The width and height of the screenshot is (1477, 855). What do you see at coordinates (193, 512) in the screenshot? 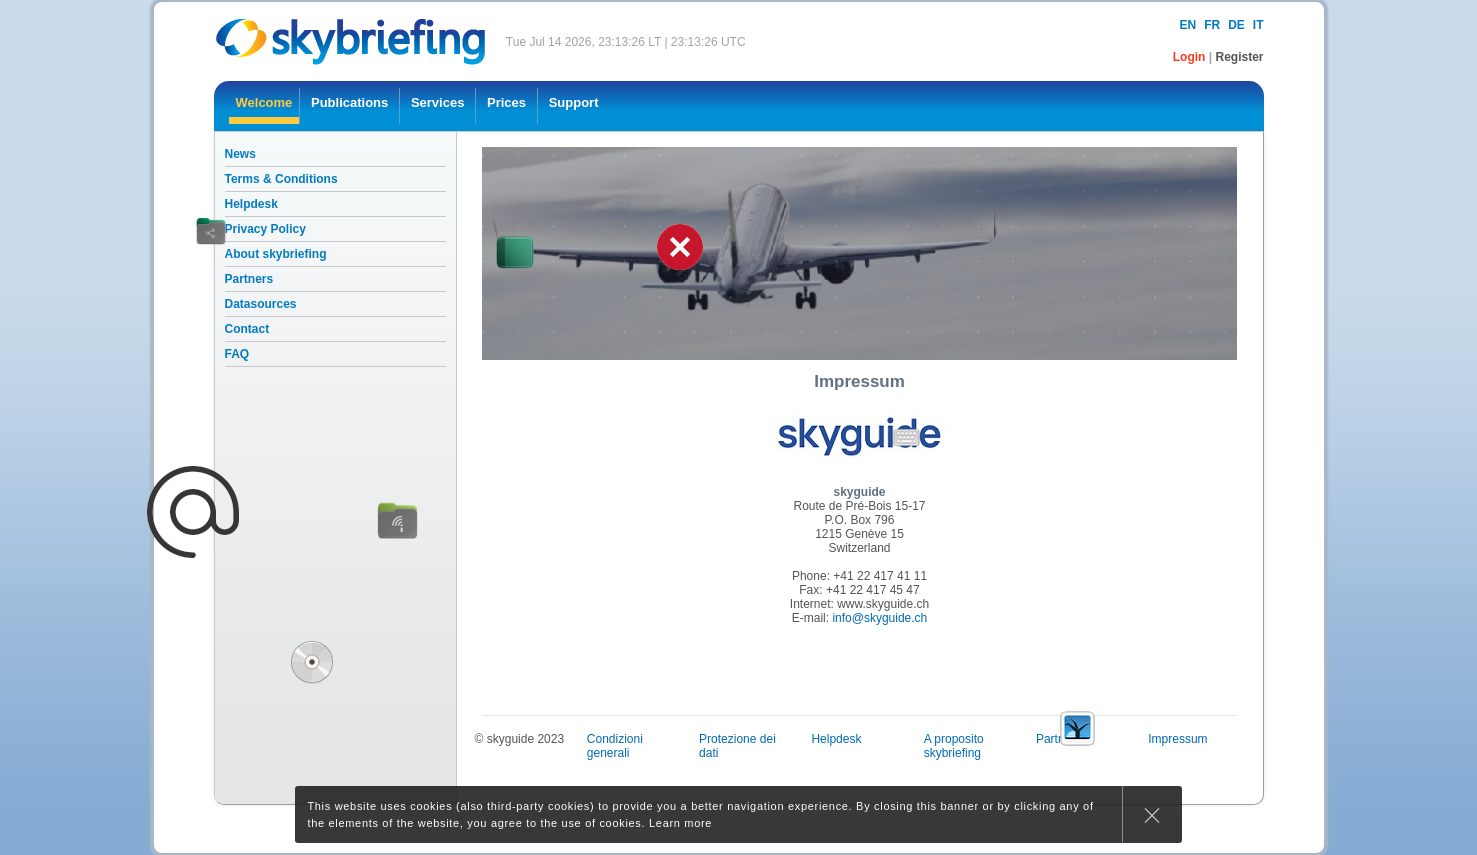
I see `manage linked online accounts` at bounding box center [193, 512].